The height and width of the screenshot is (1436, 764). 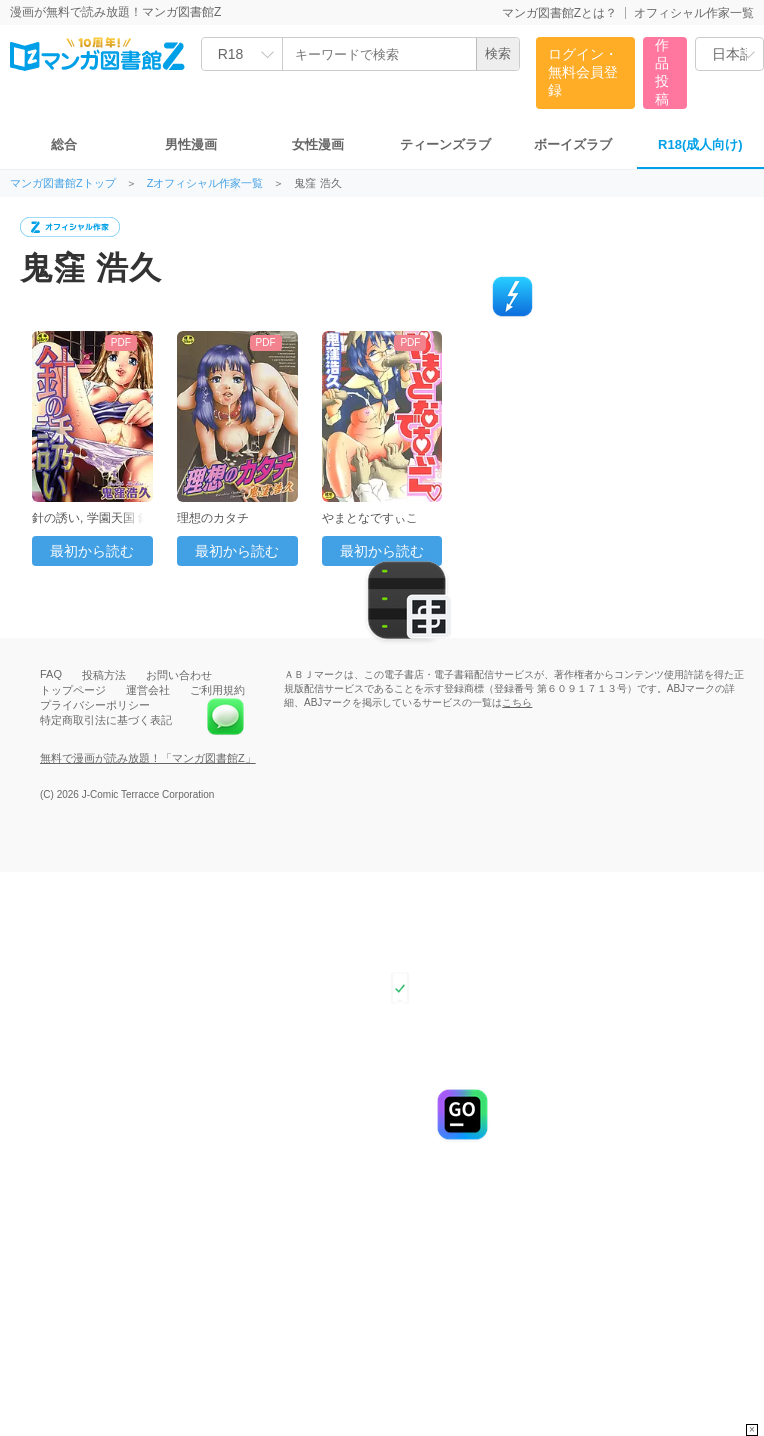 I want to click on smartphone successfully connected, so click(x=400, y=988).